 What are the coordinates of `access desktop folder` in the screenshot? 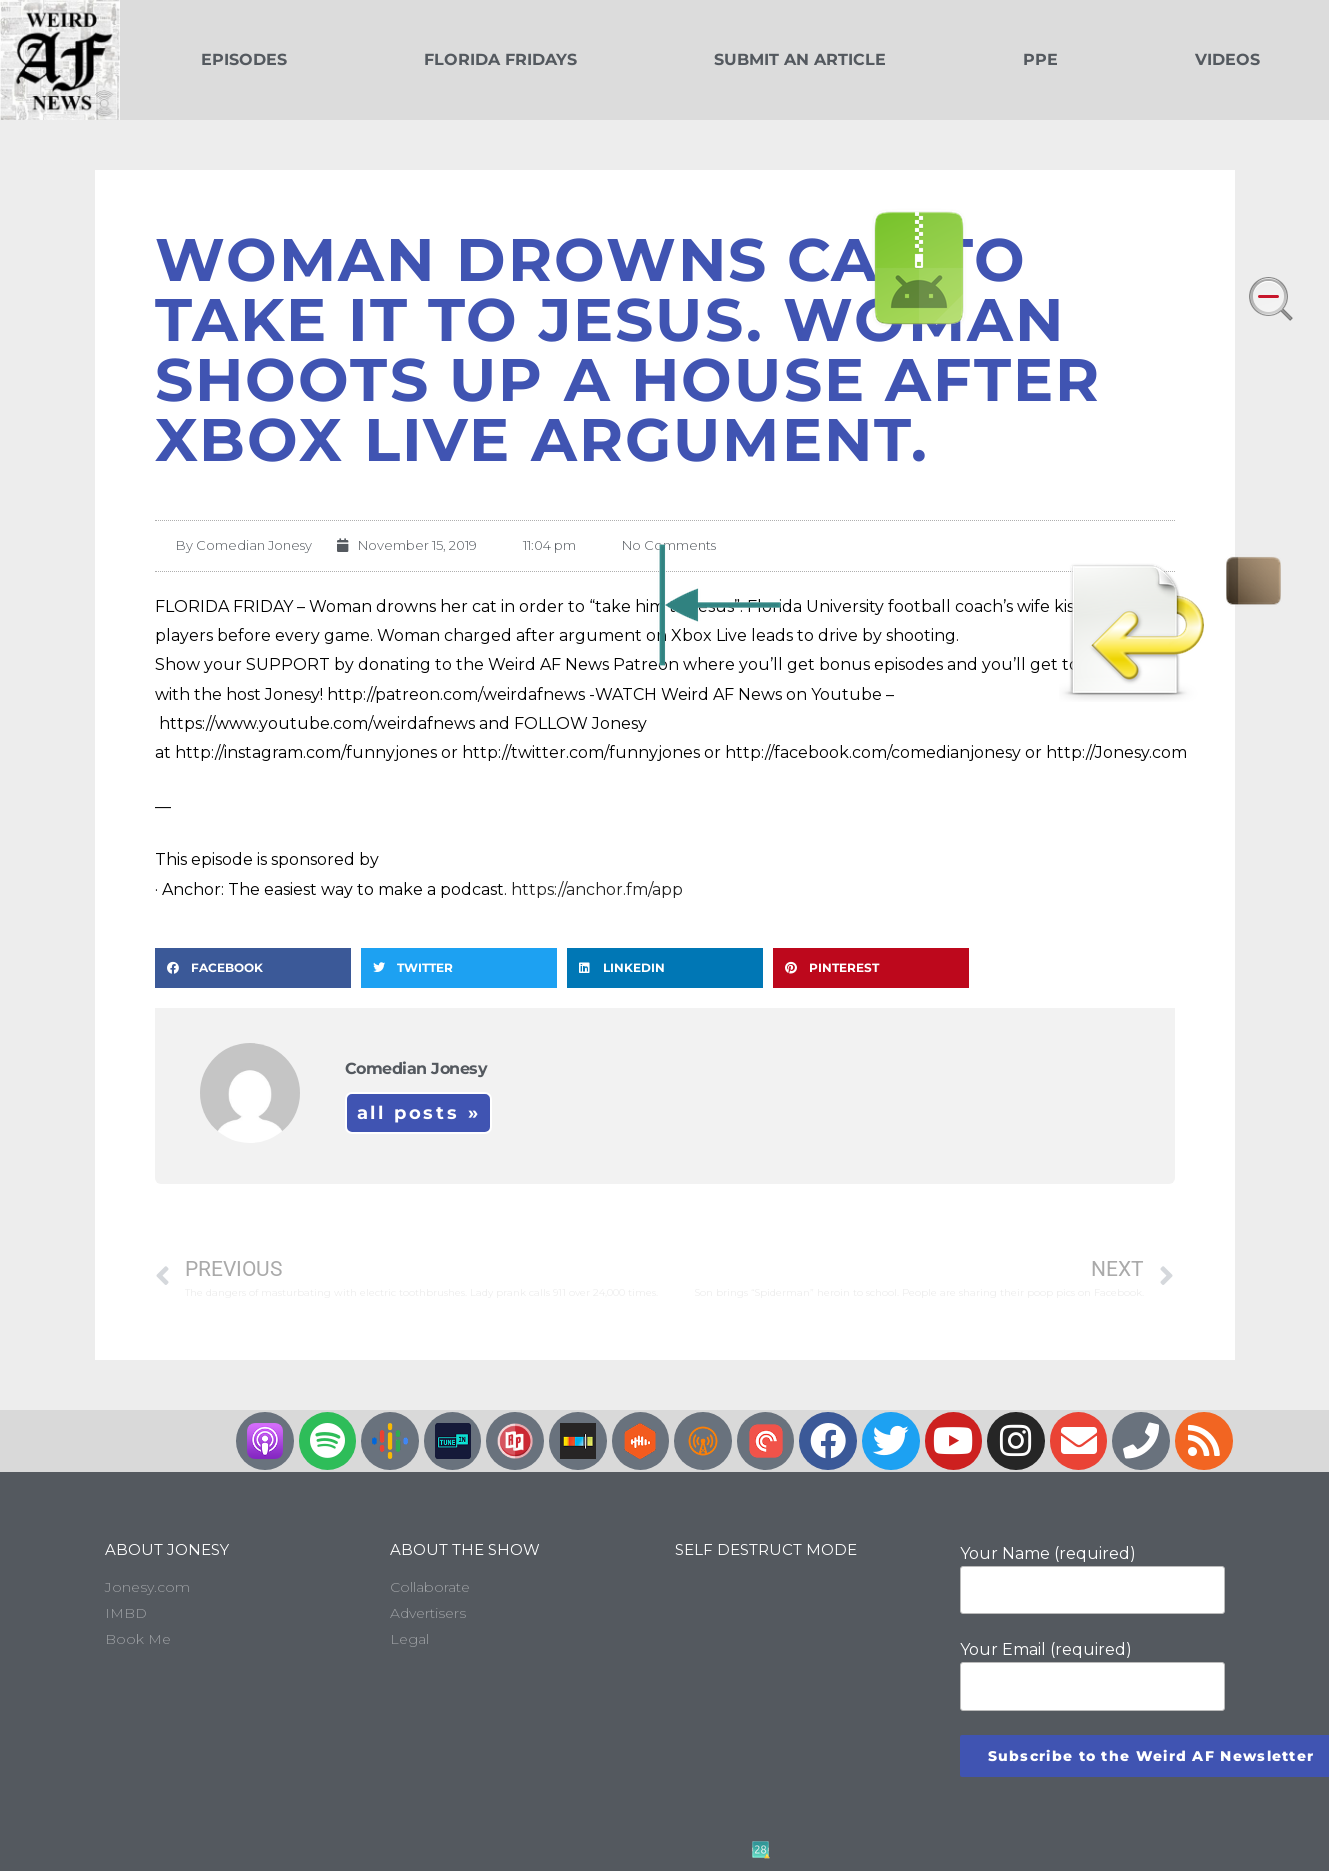 It's located at (1253, 579).